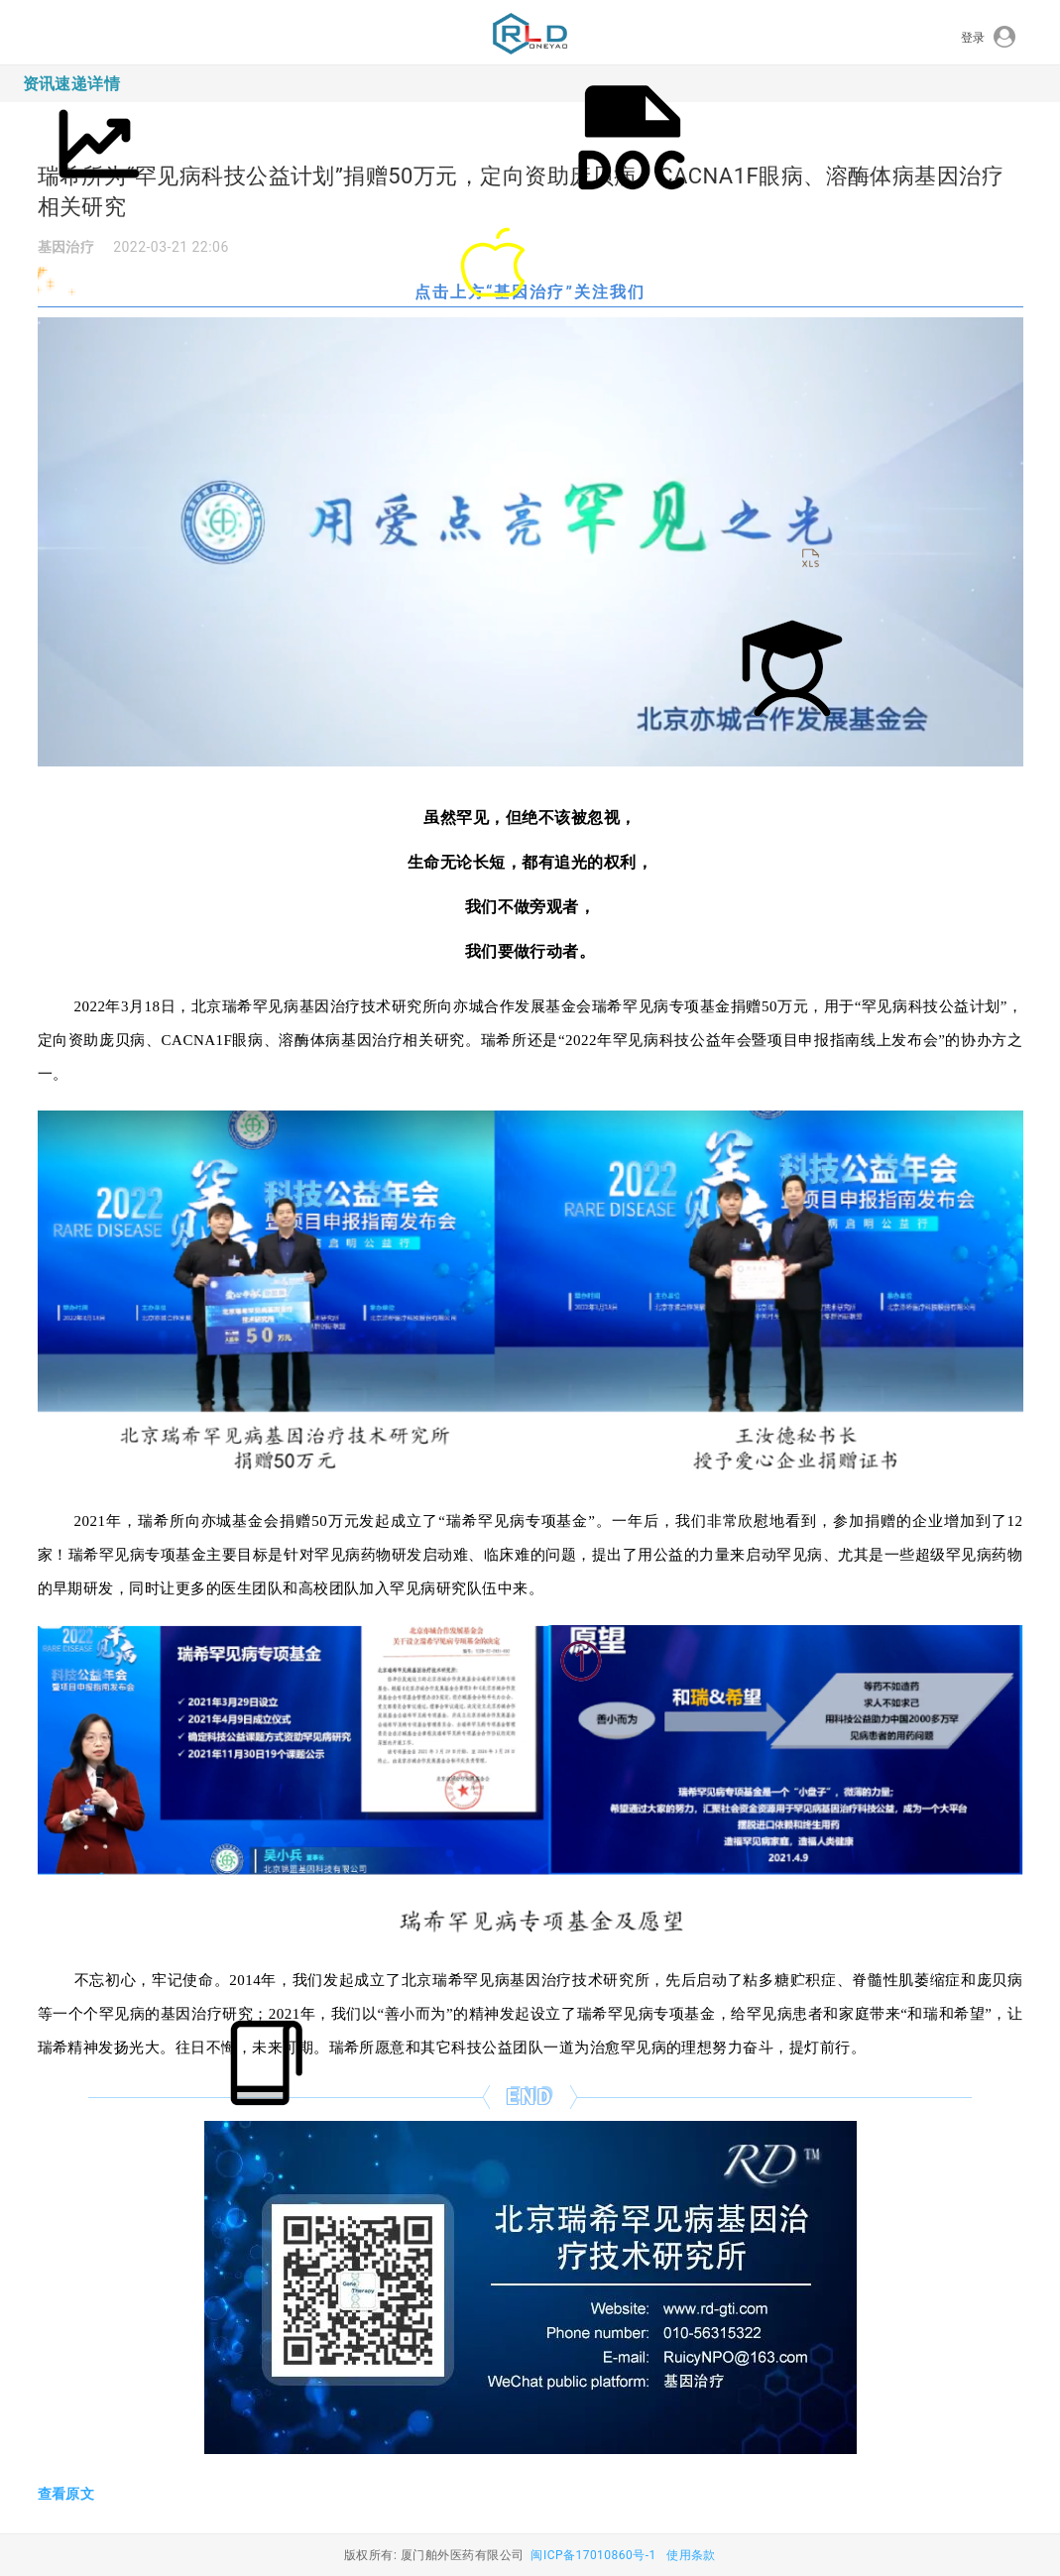 This screenshot has width=1060, height=2576. Describe the element at coordinates (810, 558) in the screenshot. I see `open an excel spreadsheet file` at that location.